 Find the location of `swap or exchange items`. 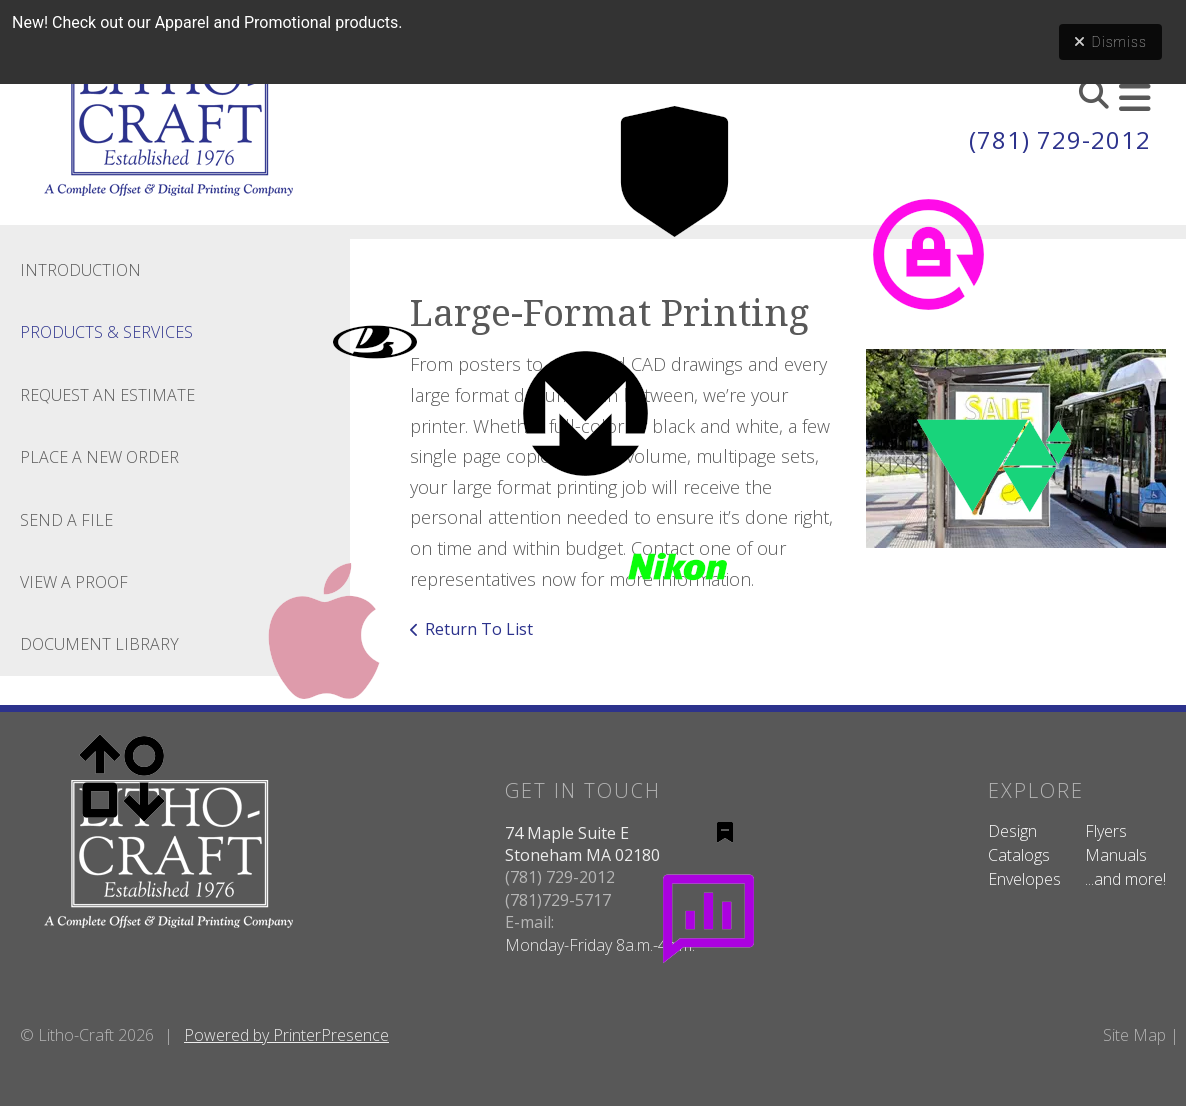

swap or exchange items is located at coordinates (122, 778).